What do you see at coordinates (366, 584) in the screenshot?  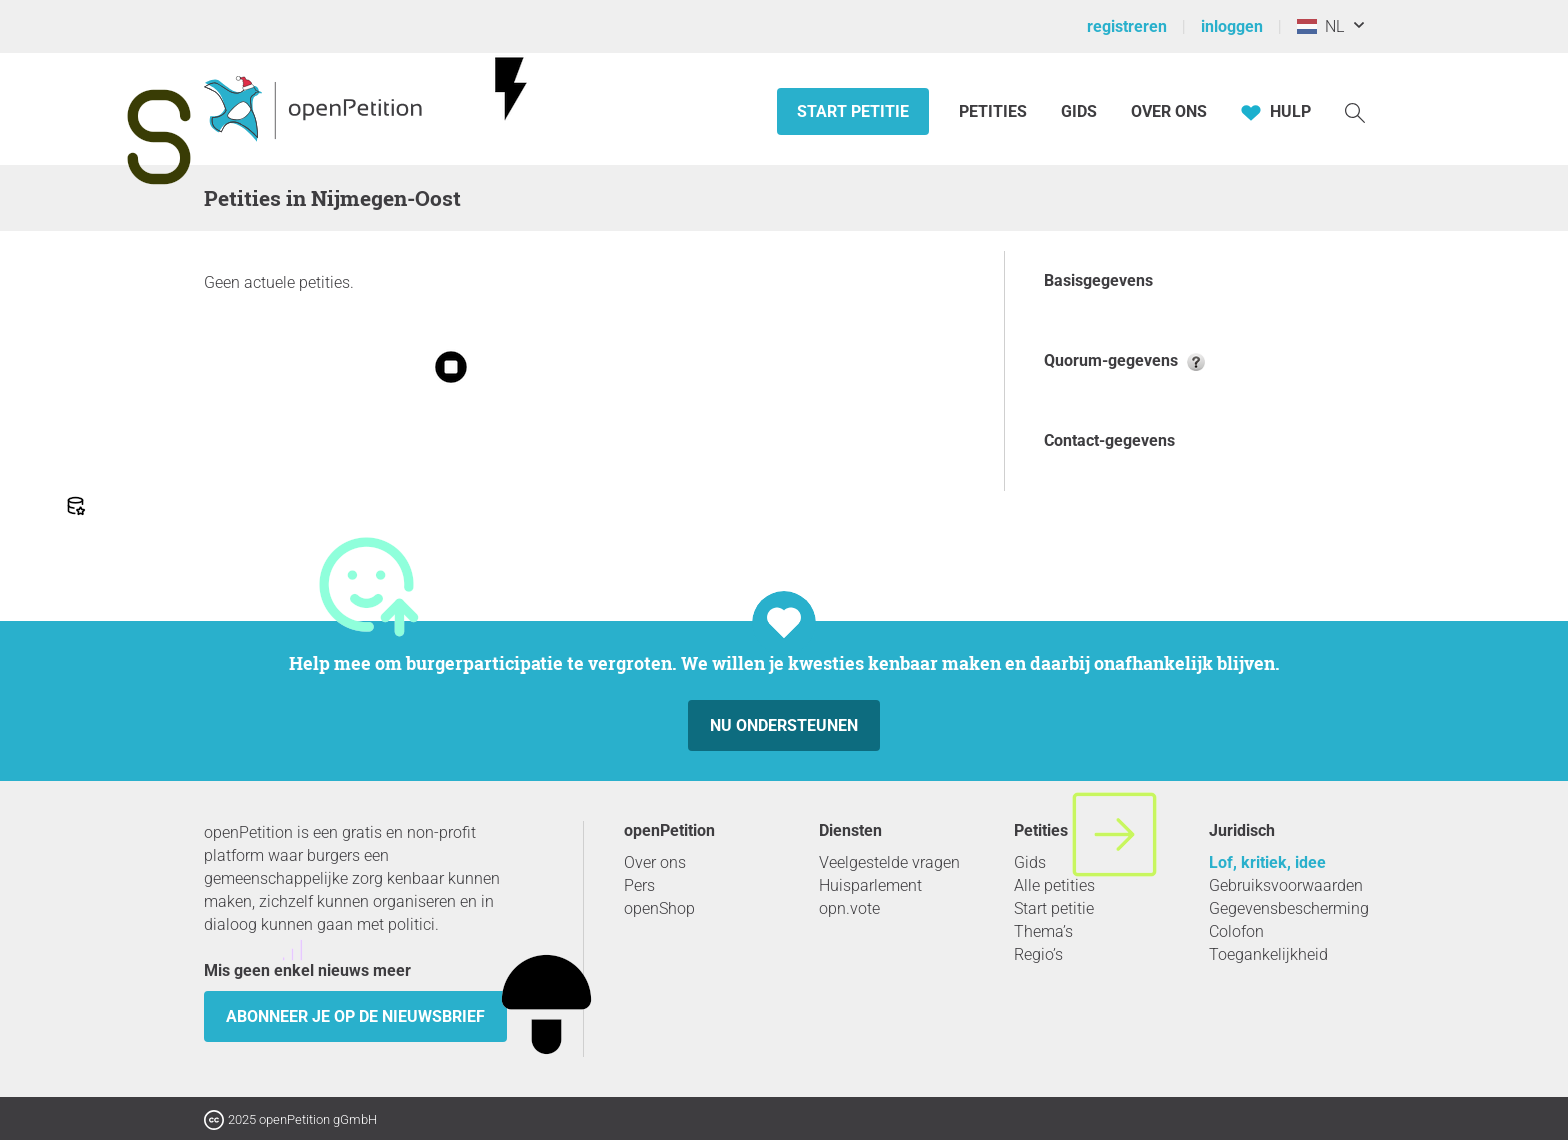 I see `improve mood or increase happiness level` at bounding box center [366, 584].